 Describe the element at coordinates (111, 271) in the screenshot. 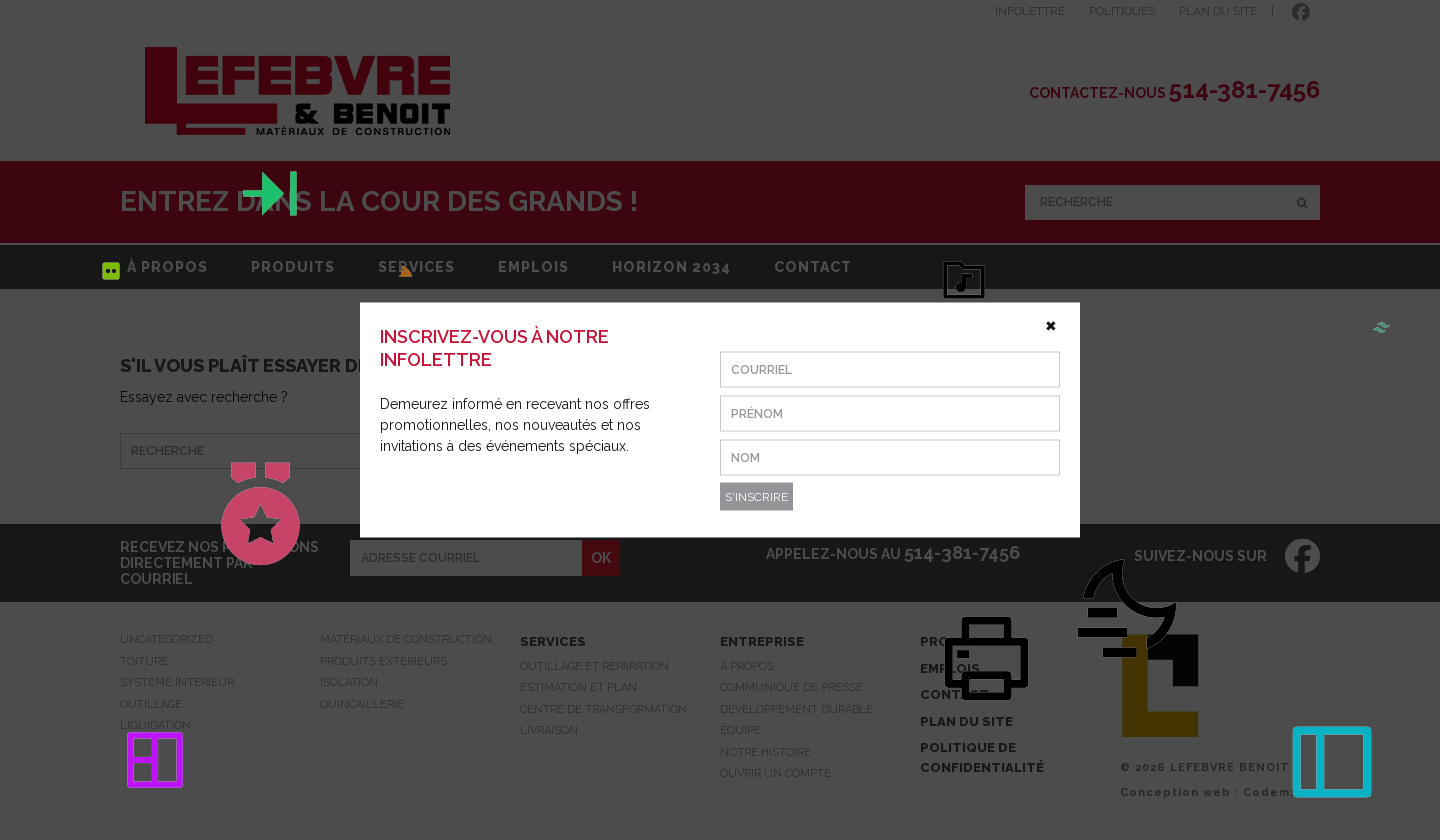

I see `open flickr app` at that location.